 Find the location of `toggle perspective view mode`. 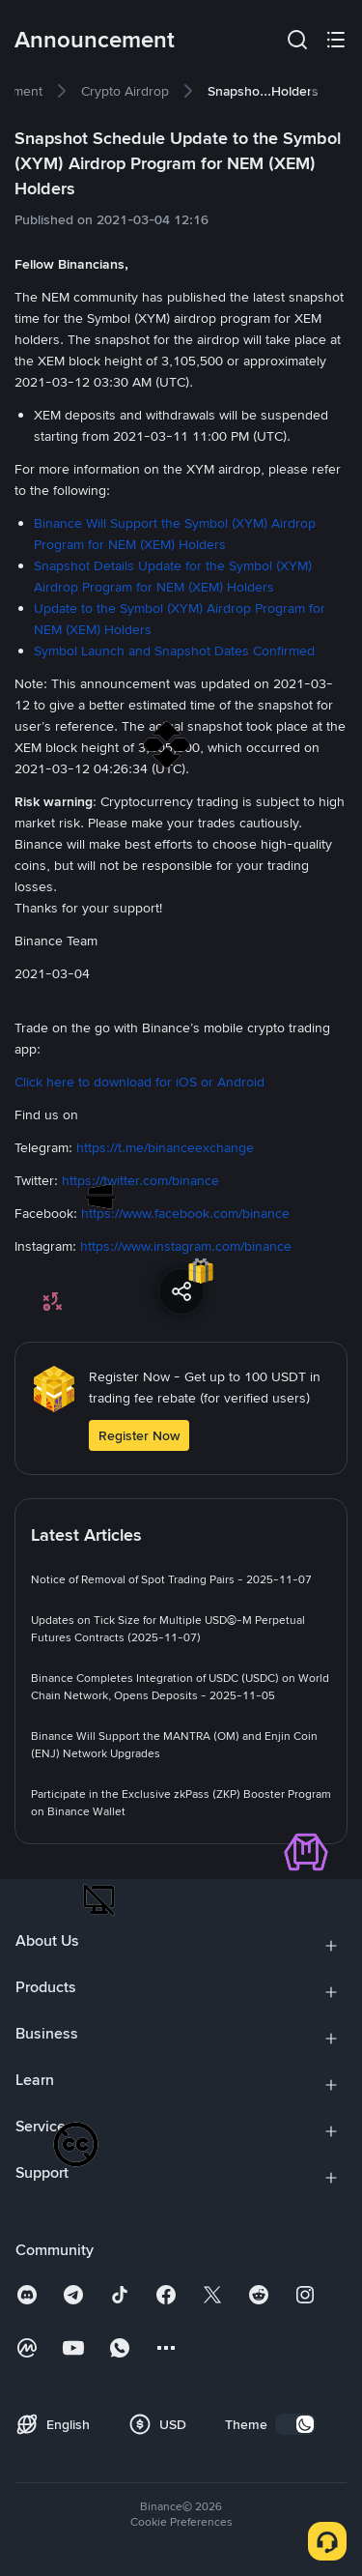

toggle perspective view mode is located at coordinates (100, 1197).